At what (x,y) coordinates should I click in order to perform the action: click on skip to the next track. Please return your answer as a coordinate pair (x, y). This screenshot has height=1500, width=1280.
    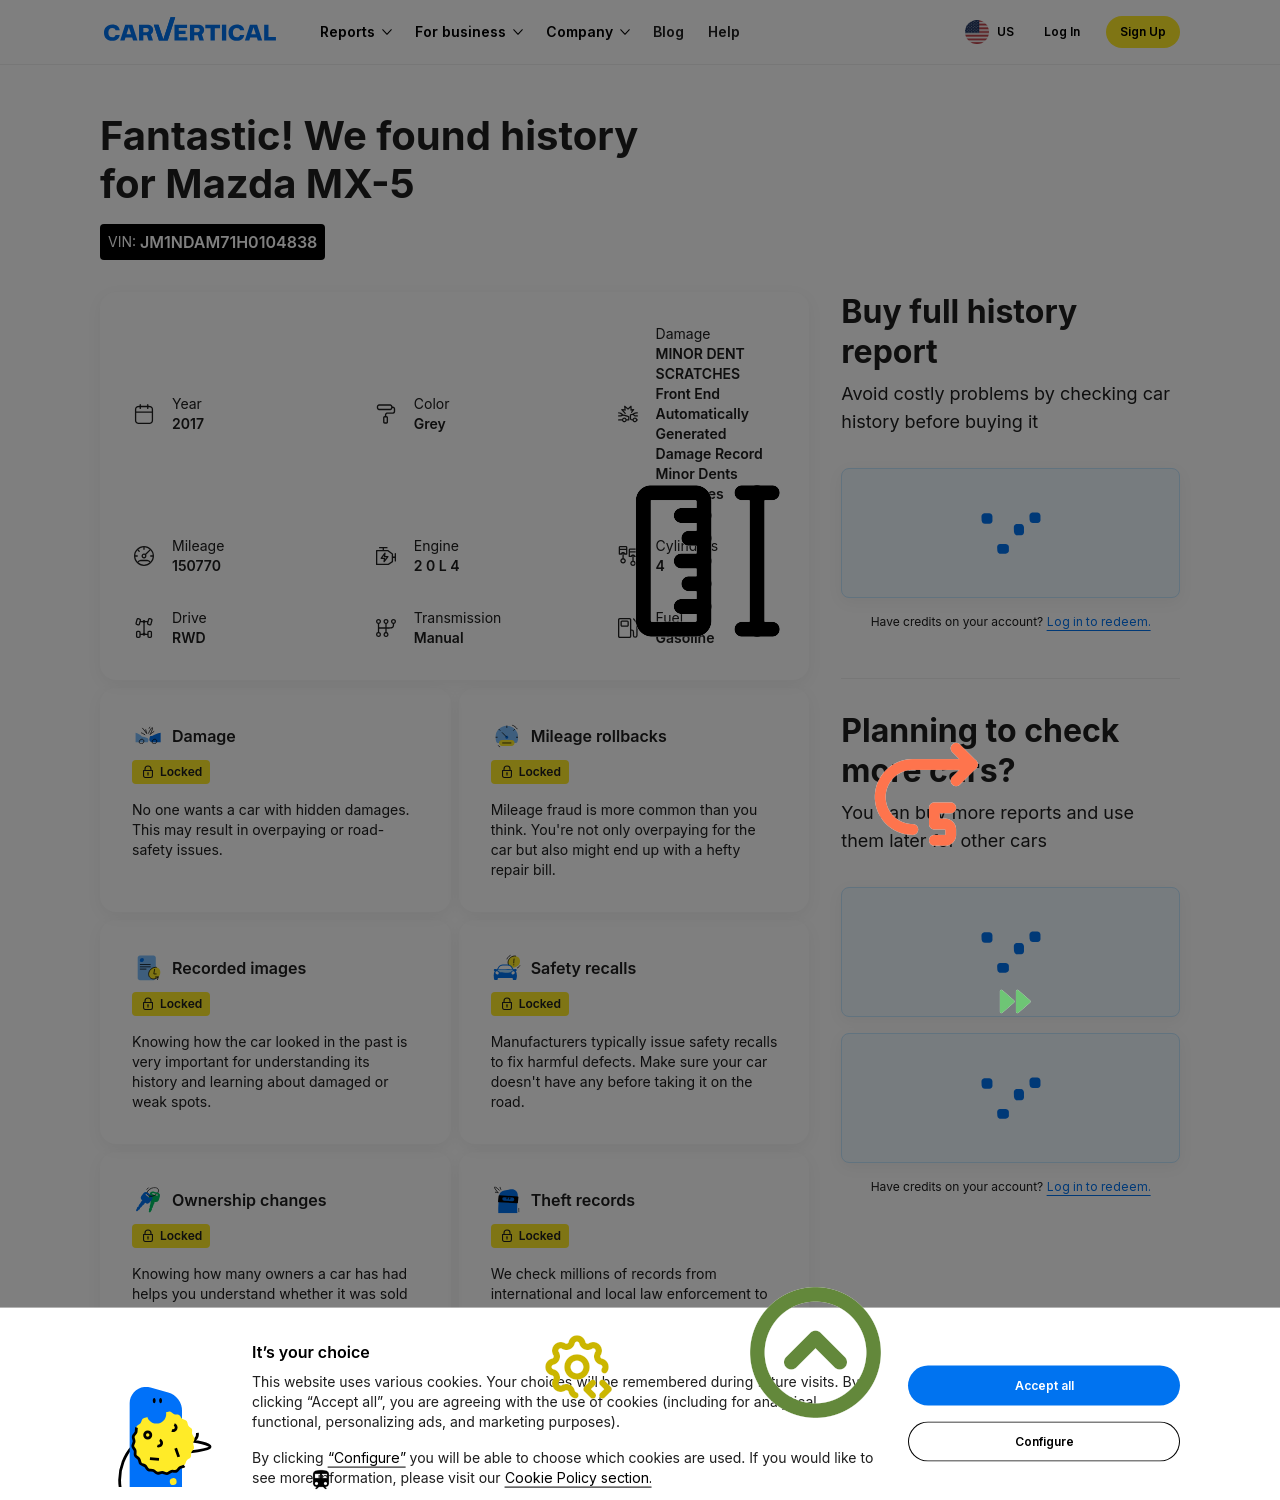
    Looking at the image, I should click on (1014, 1001).